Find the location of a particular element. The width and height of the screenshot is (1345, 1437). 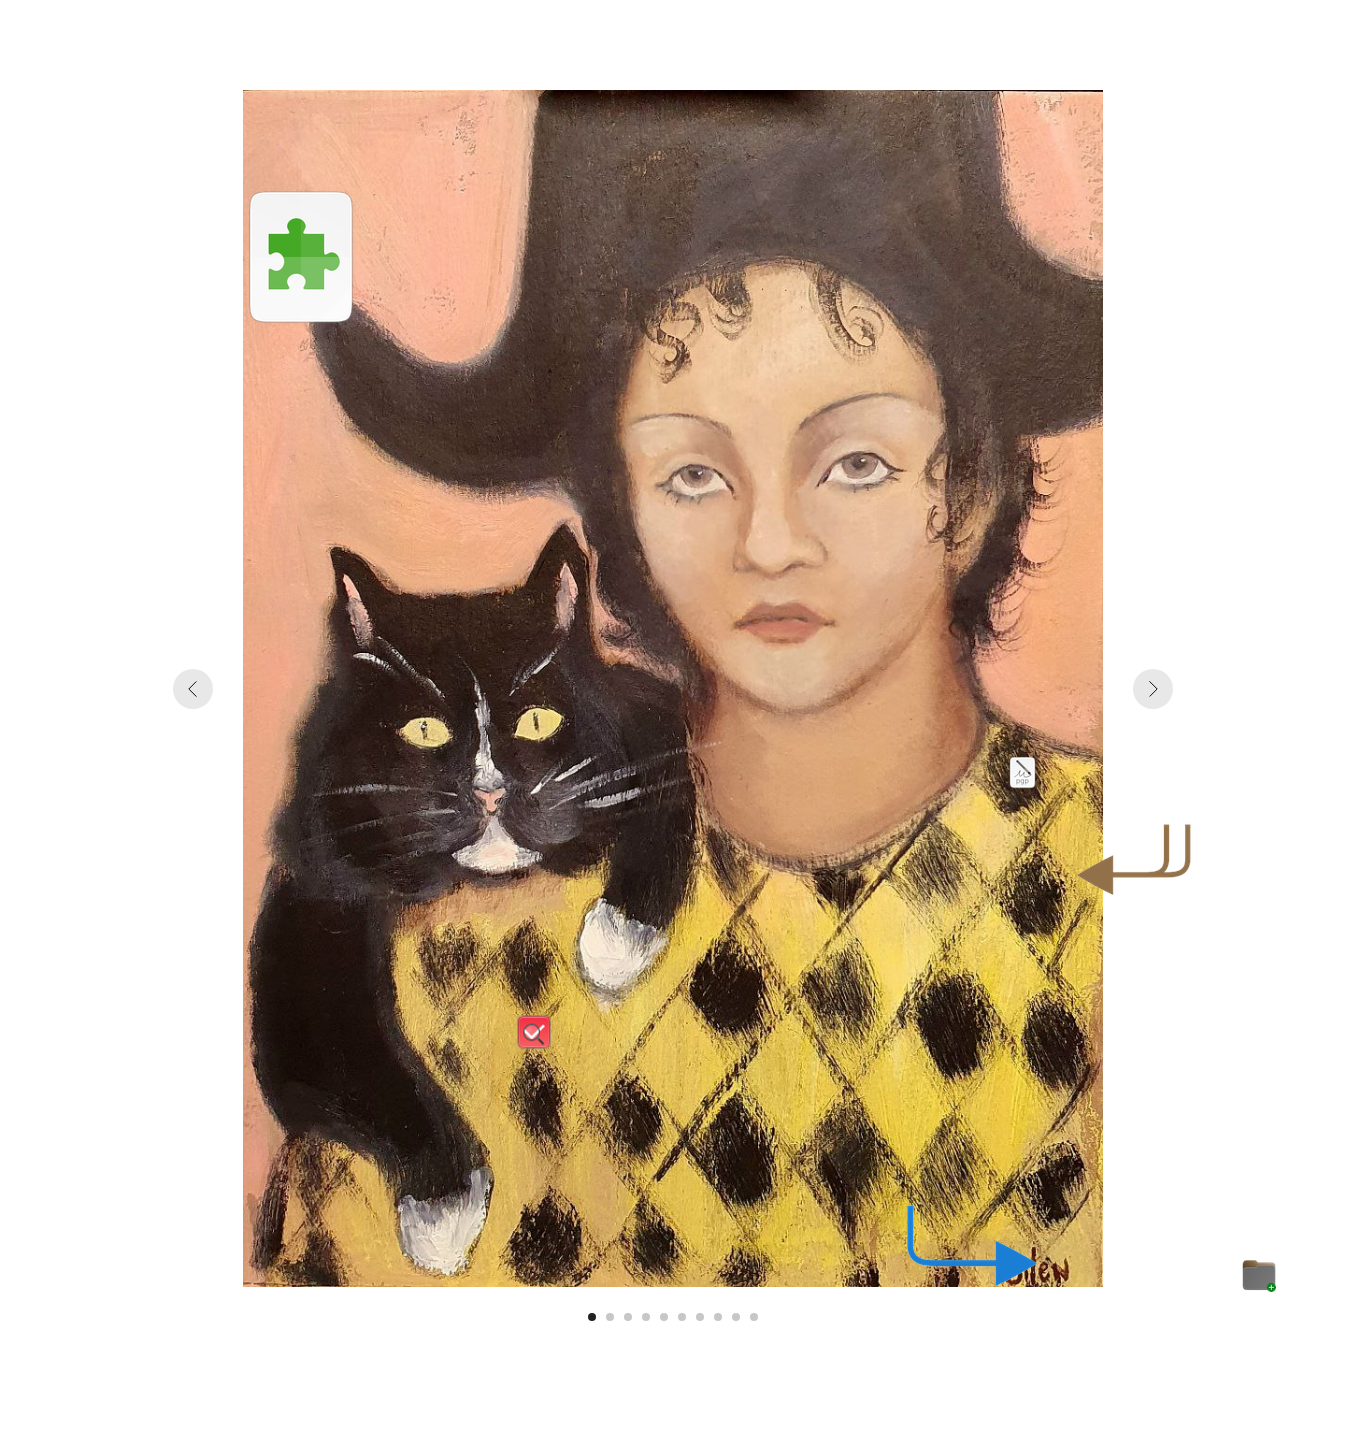

a PGP signature file for verifying authenticity is located at coordinates (1022, 772).